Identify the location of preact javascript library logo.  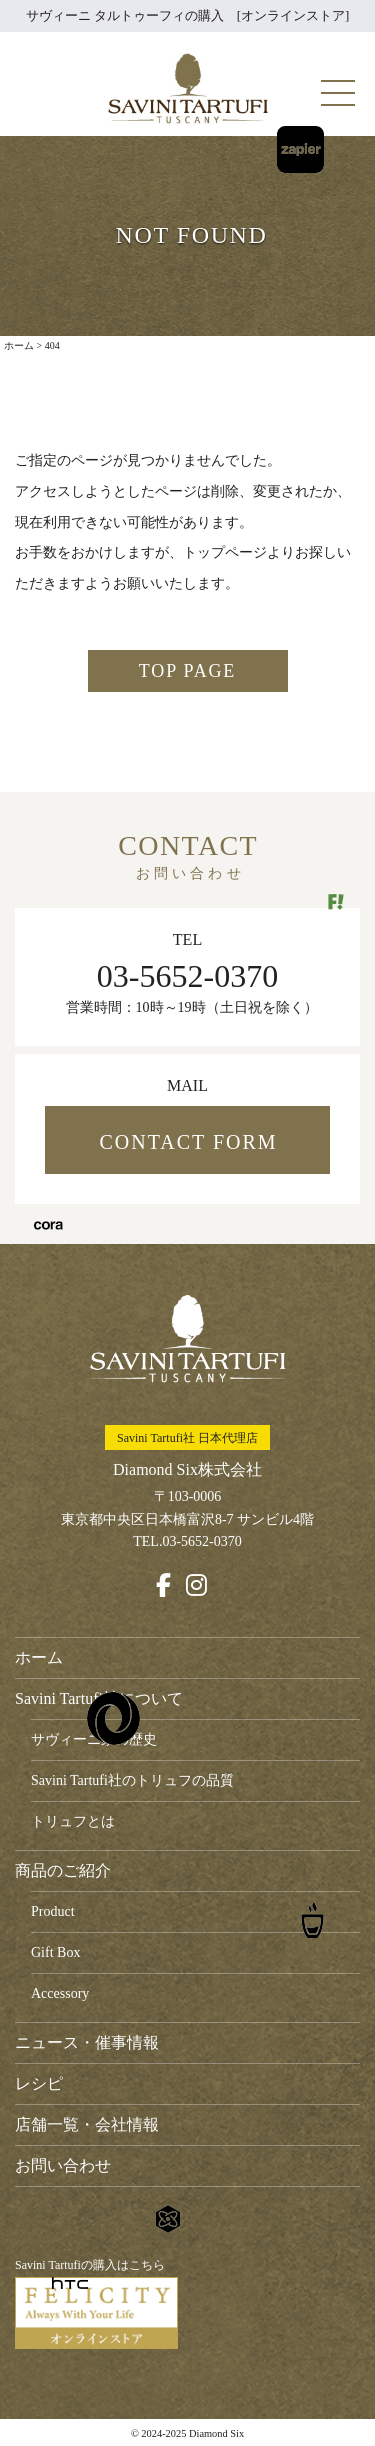
(168, 2219).